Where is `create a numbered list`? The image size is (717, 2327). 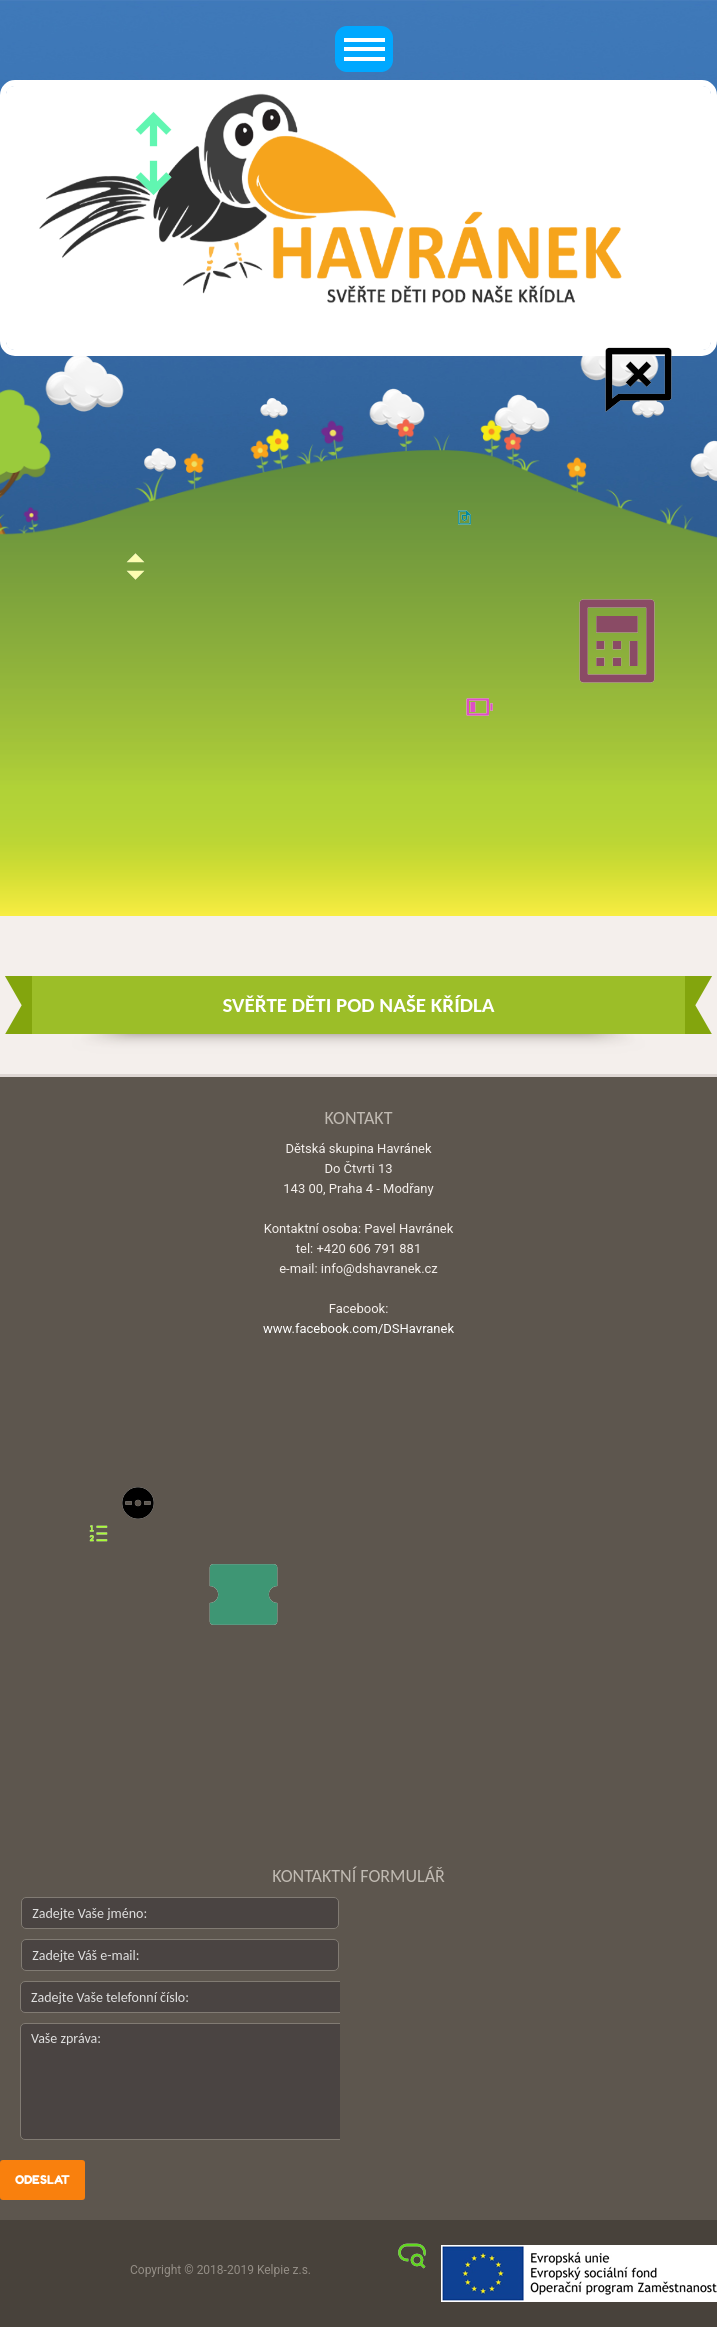
create a numbered list is located at coordinates (98, 1533).